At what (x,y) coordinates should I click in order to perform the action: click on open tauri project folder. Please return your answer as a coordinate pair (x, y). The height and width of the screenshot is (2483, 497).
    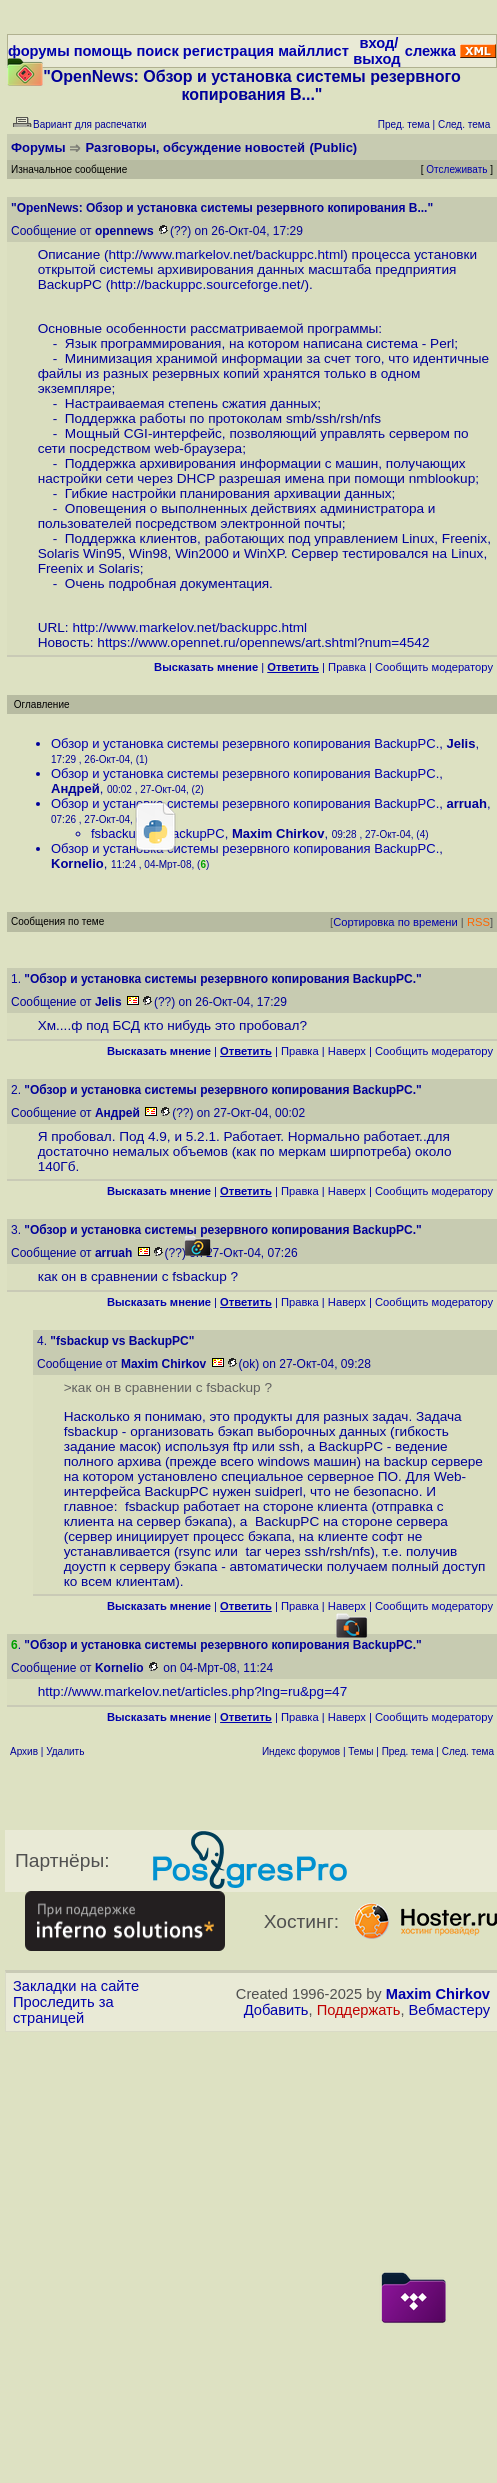
    Looking at the image, I should click on (197, 1246).